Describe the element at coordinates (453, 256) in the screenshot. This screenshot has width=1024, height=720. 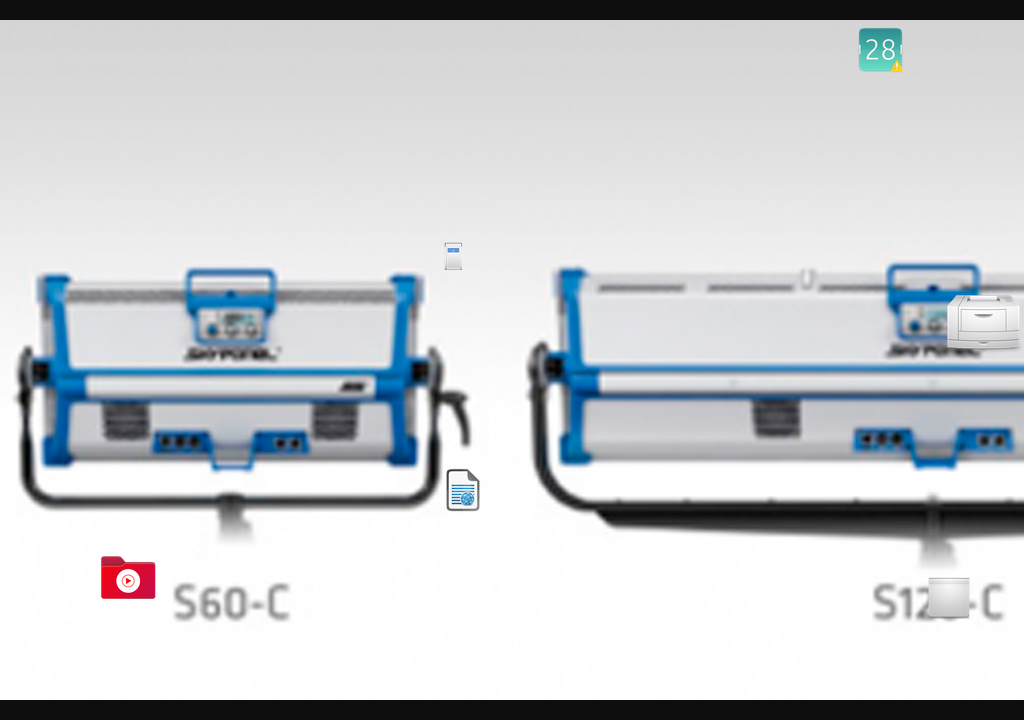
I see `pc card or pcmcia card hardware component` at that location.